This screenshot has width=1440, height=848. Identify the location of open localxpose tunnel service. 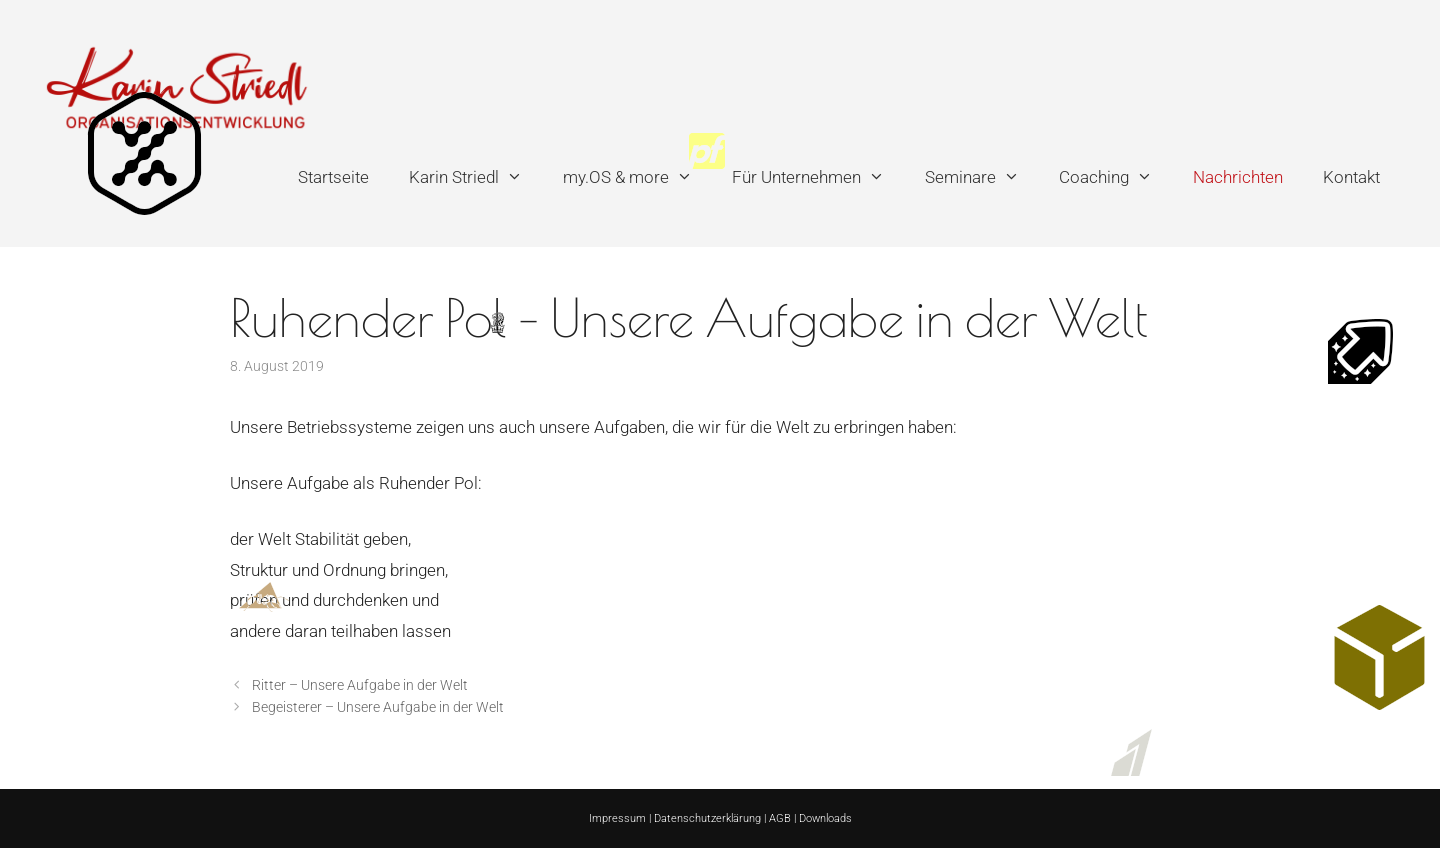
(144, 153).